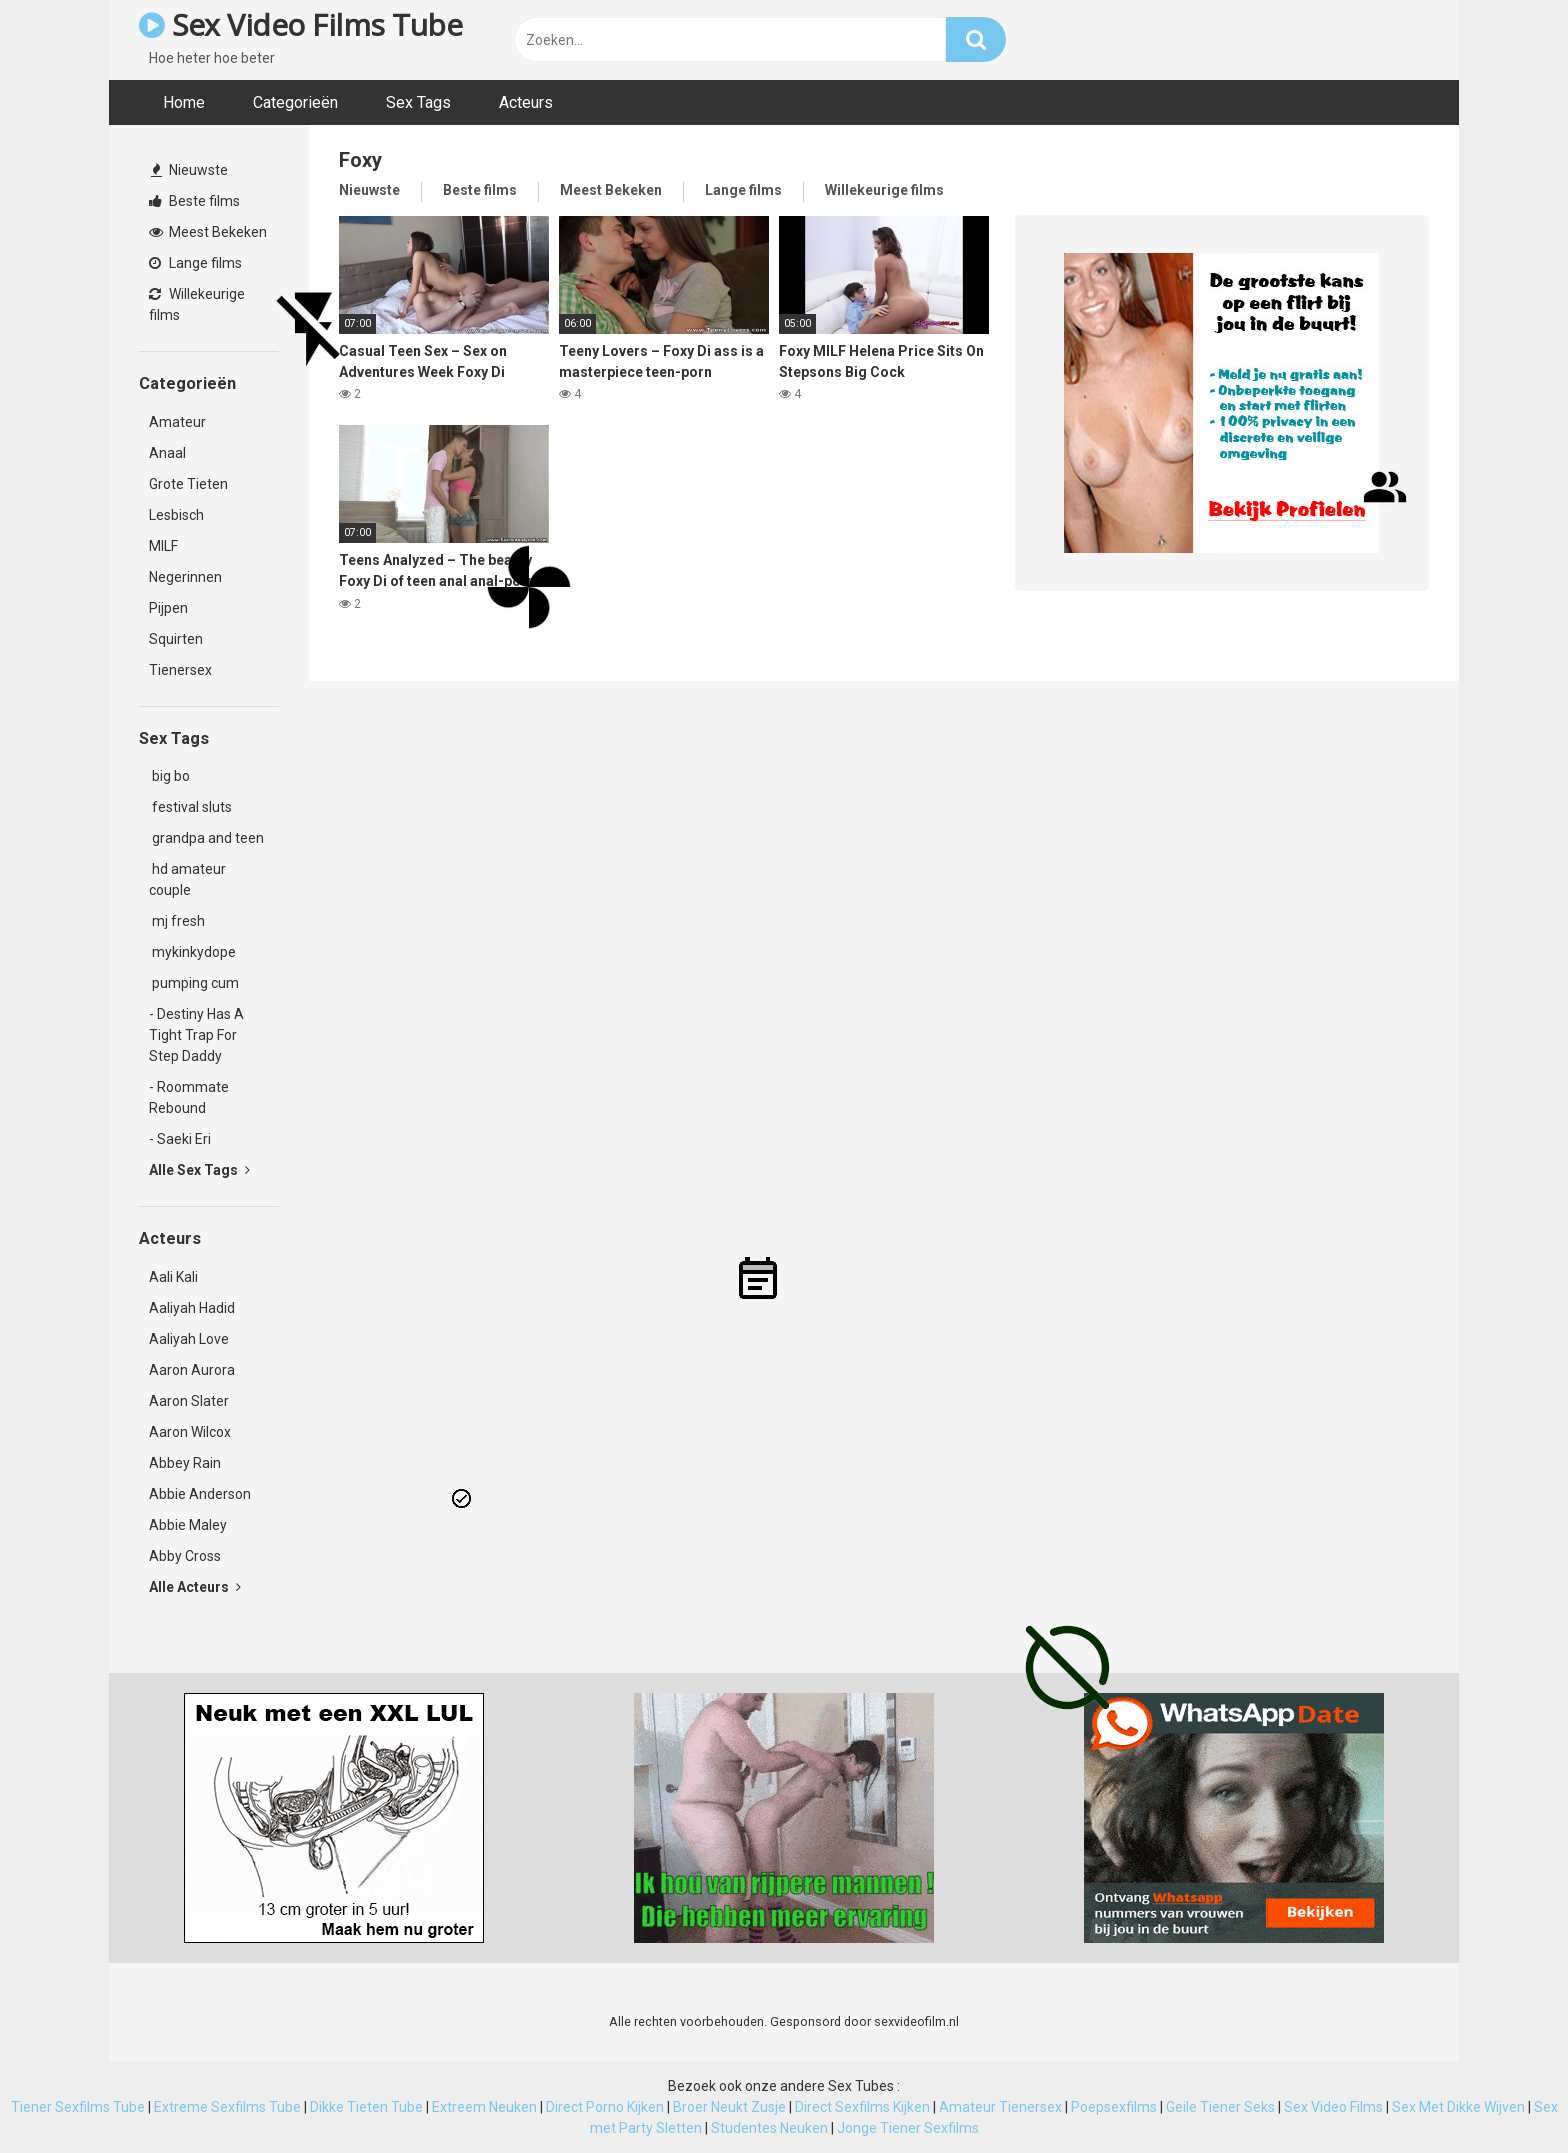  Describe the element at coordinates (529, 587) in the screenshot. I see `access toys or games section` at that location.